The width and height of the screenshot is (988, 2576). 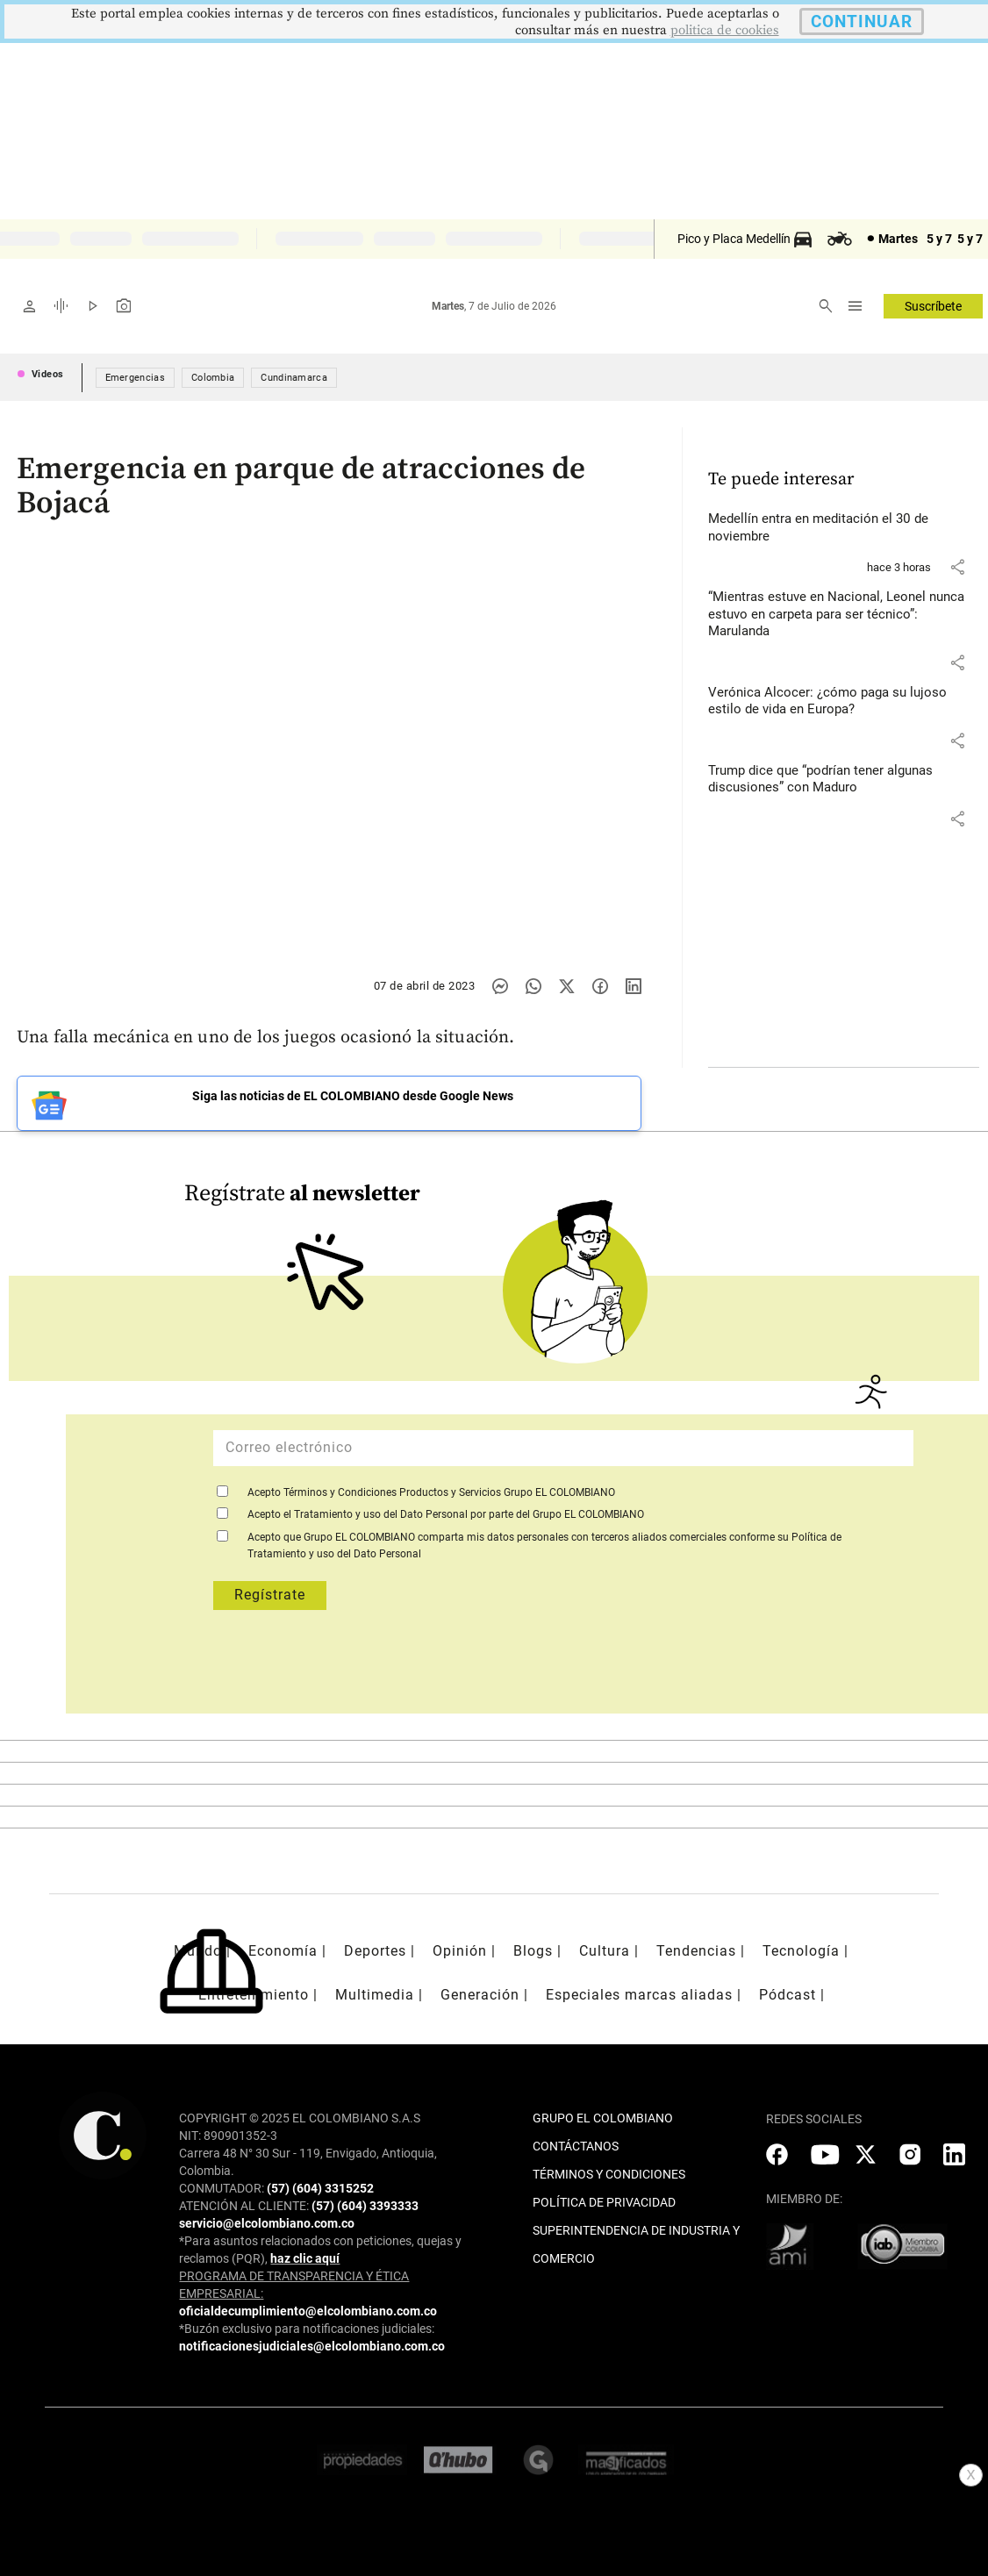 What do you see at coordinates (211, 1977) in the screenshot?
I see `access construction or site safety settings` at bounding box center [211, 1977].